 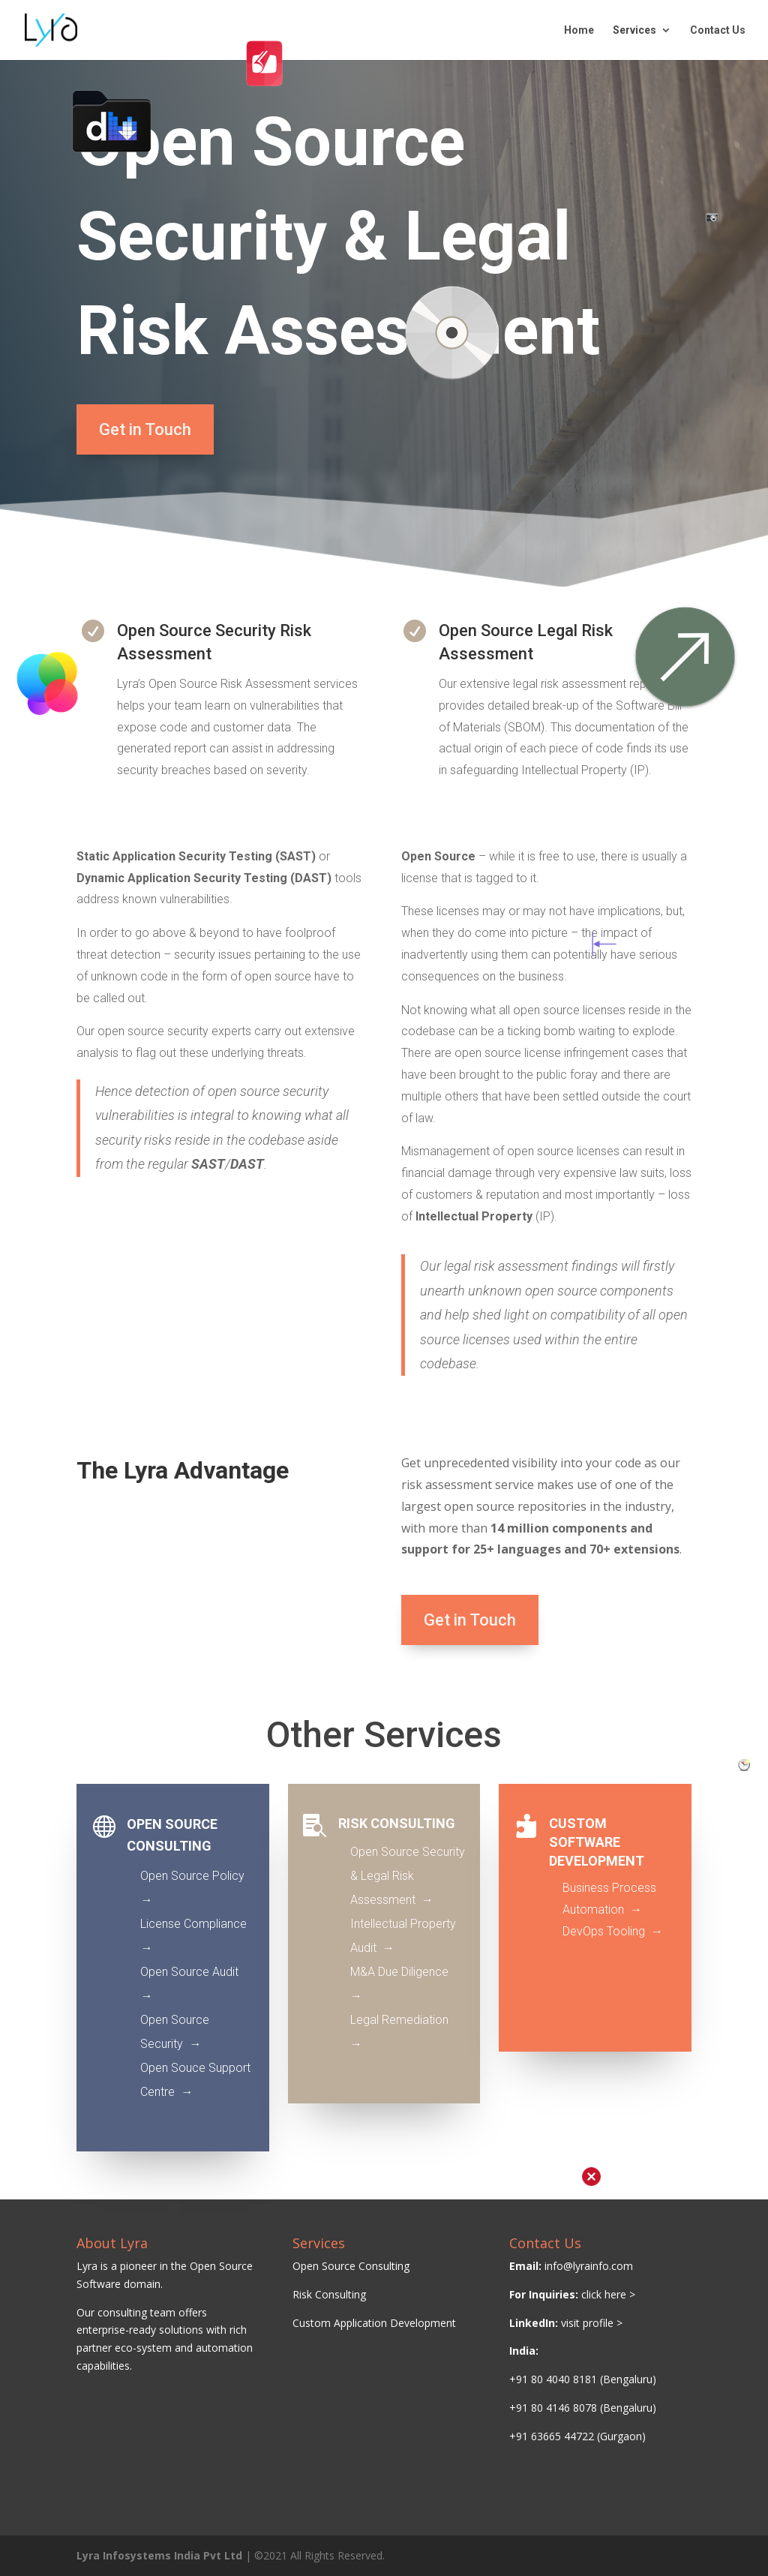 I want to click on open Game Center app, so click(x=47, y=683).